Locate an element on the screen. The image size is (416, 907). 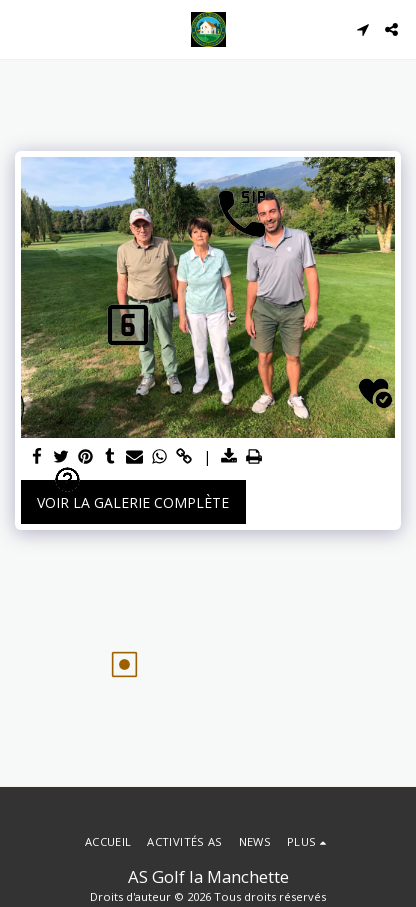
make a SIP (internet) phone call is located at coordinates (242, 214).